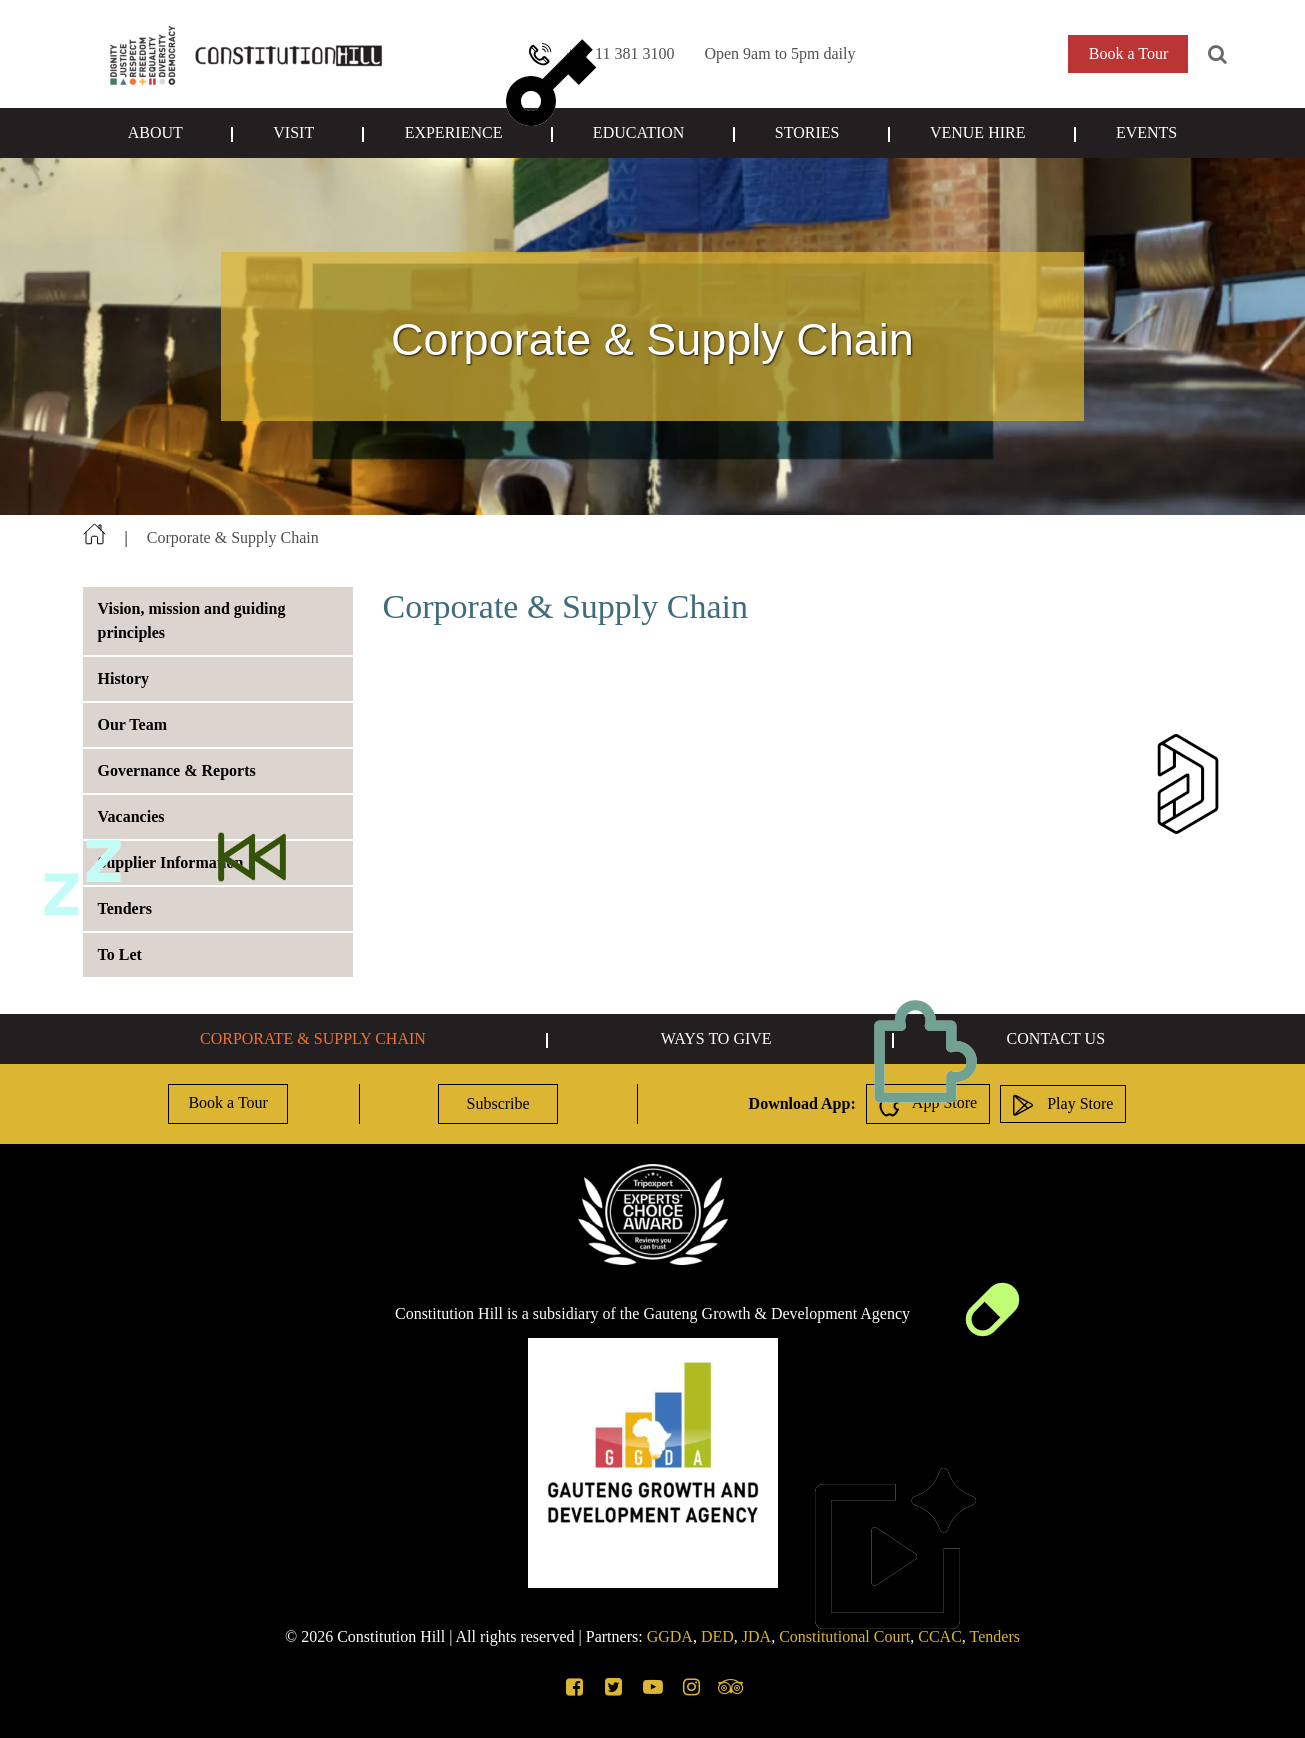  I want to click on access medication or pharmacy features, so click(992, 1309).